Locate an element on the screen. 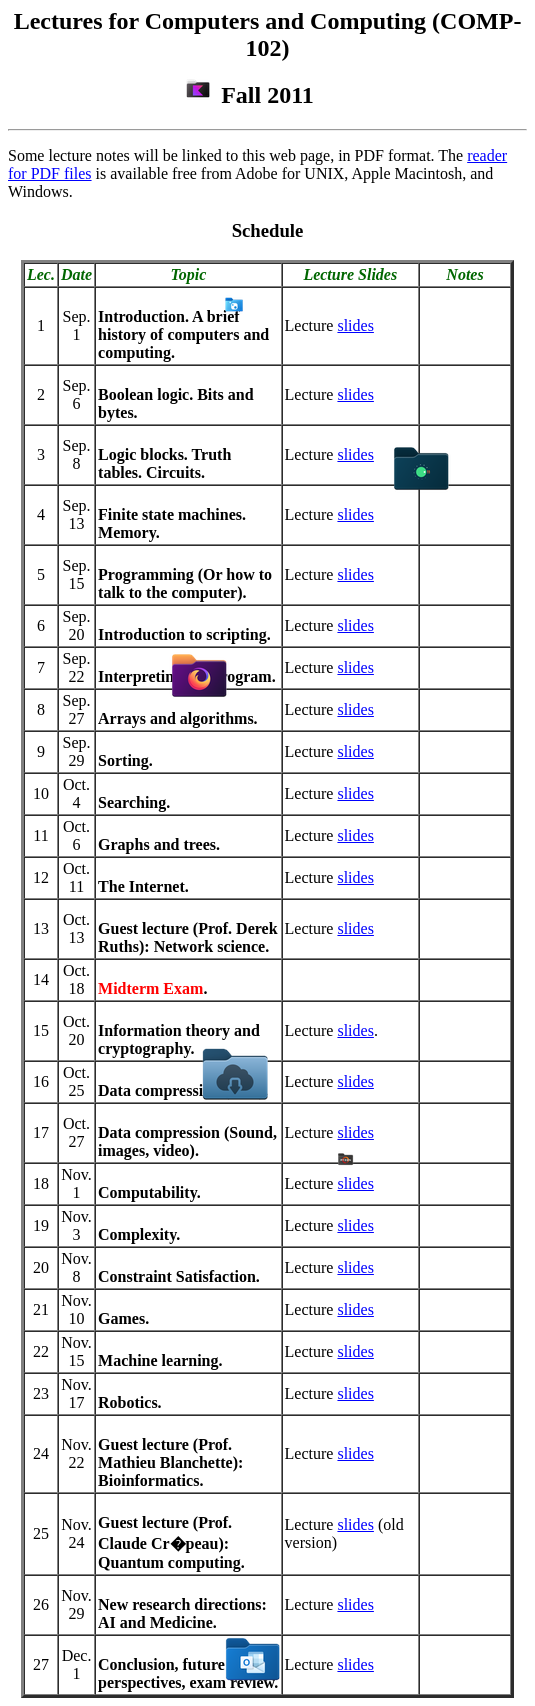 The width and height of the screenshot is (535, 1706). open folder containing microsoft outlook files is located at coordinates (252, 1660).